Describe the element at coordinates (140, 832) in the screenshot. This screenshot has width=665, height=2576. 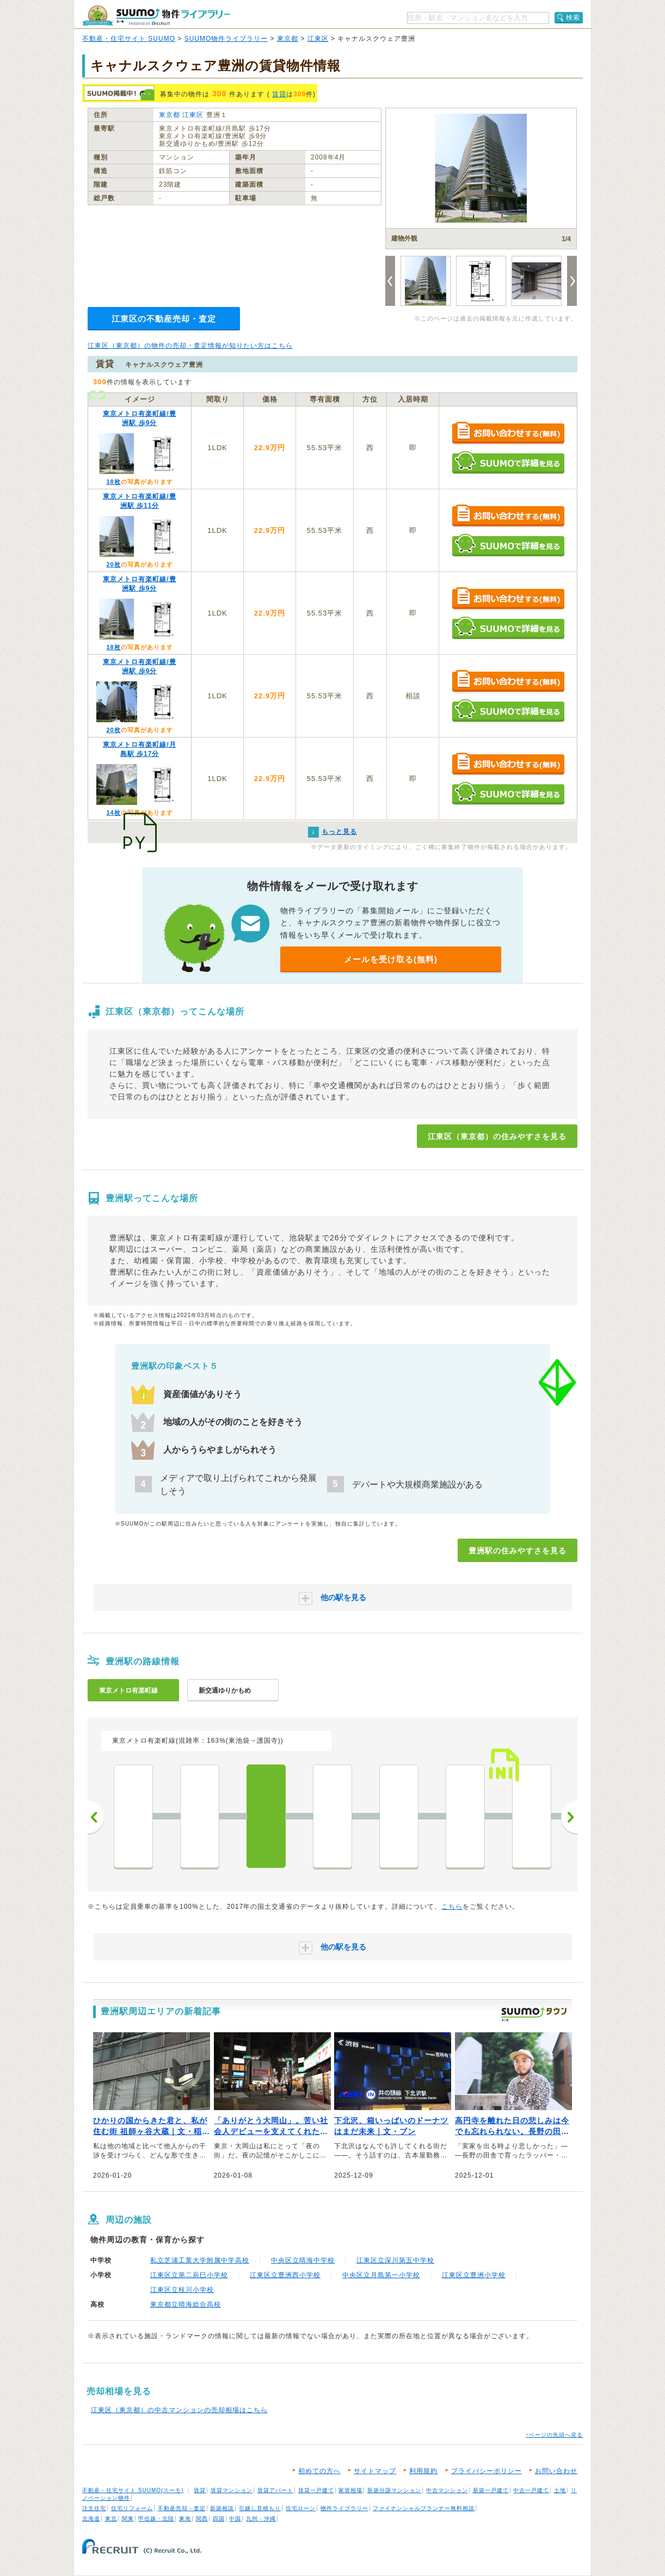
I see `open a python file` at that location.